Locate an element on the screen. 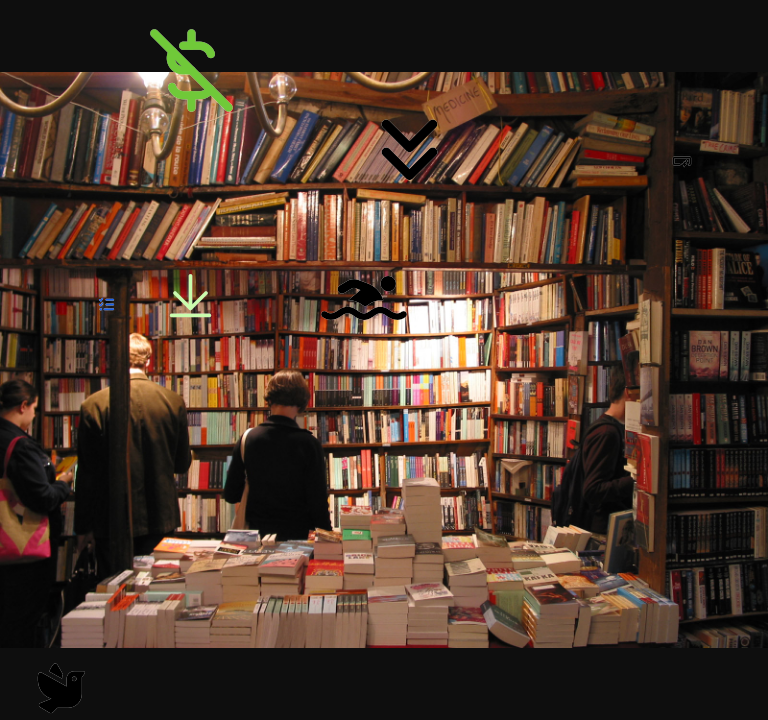 This screenshot has width=768, height=720. view your task list is located at coordinates (106, 304).